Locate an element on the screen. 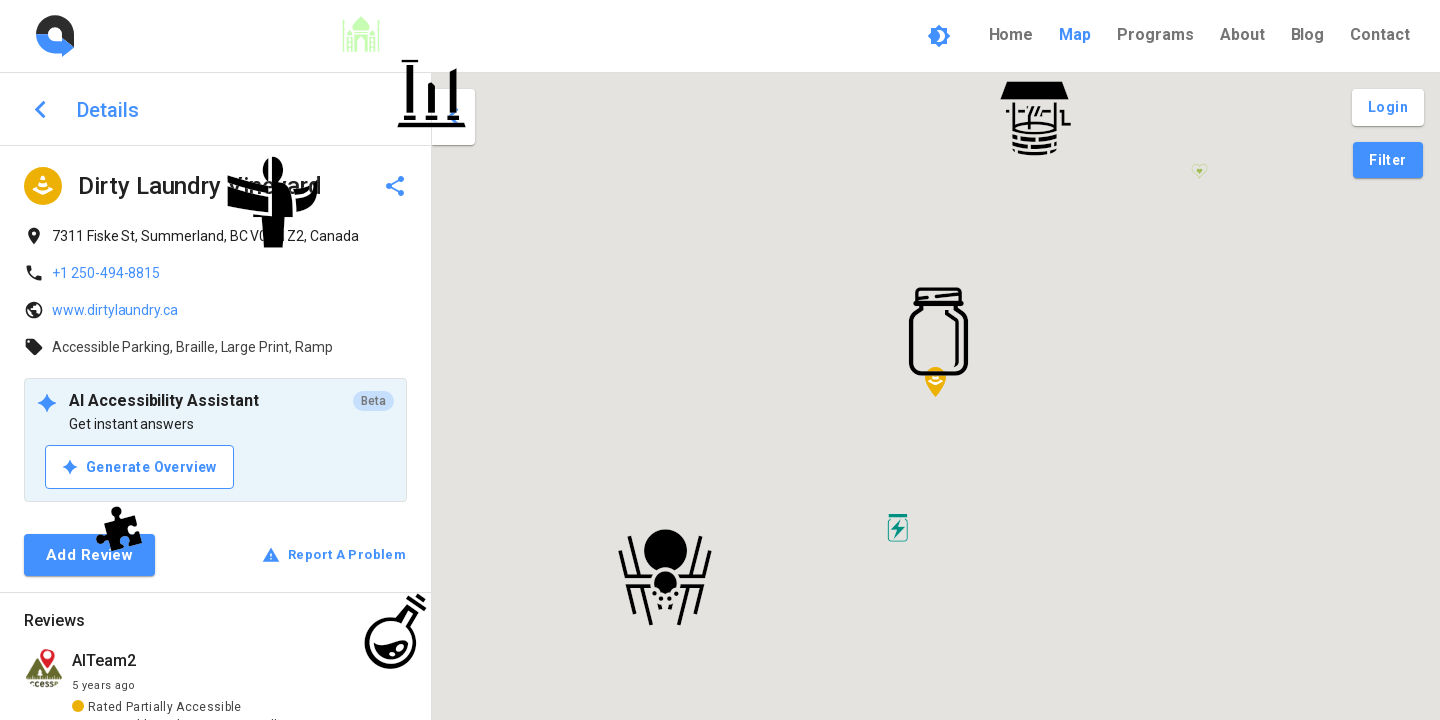 The height and width of the screenshot is (720, 1440). indicates a loved or favorited item is located at coordinates (1199, 171).